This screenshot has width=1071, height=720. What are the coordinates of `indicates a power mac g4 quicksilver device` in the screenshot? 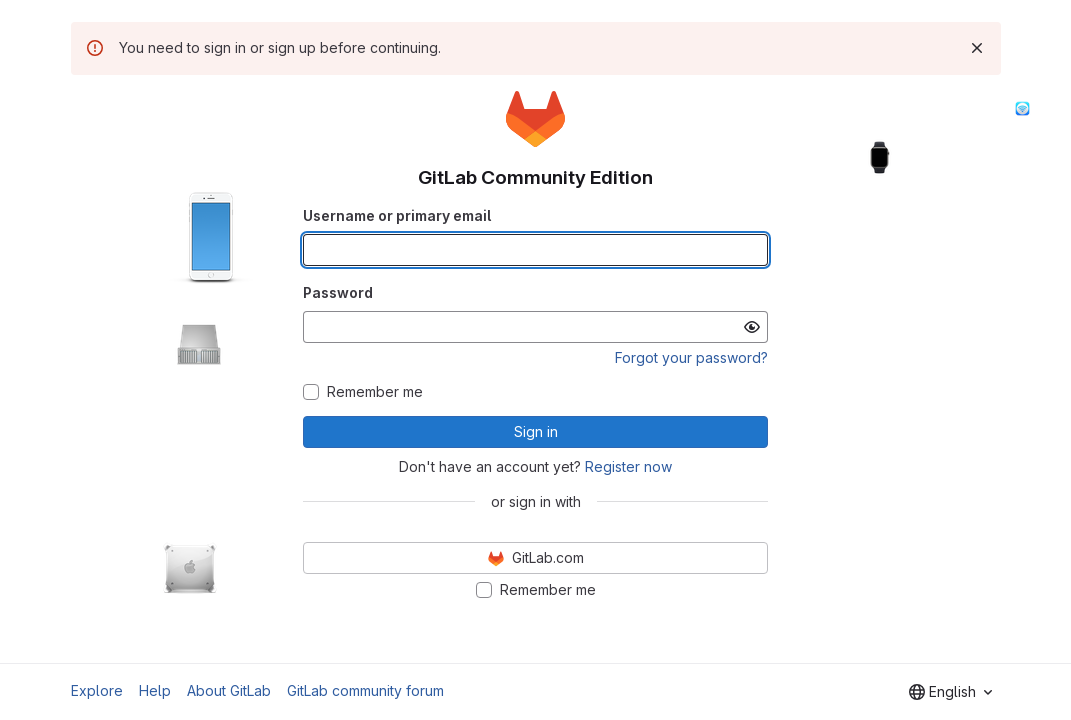 It's located at (190, 567).